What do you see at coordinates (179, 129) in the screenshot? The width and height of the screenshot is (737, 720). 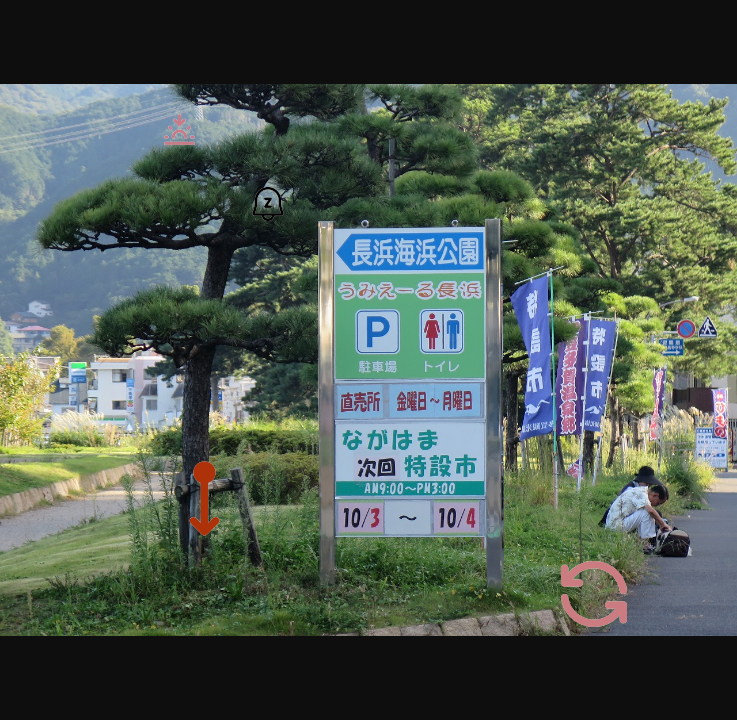 I see `set display to evening or night mode` at bounding box center [179, 129].